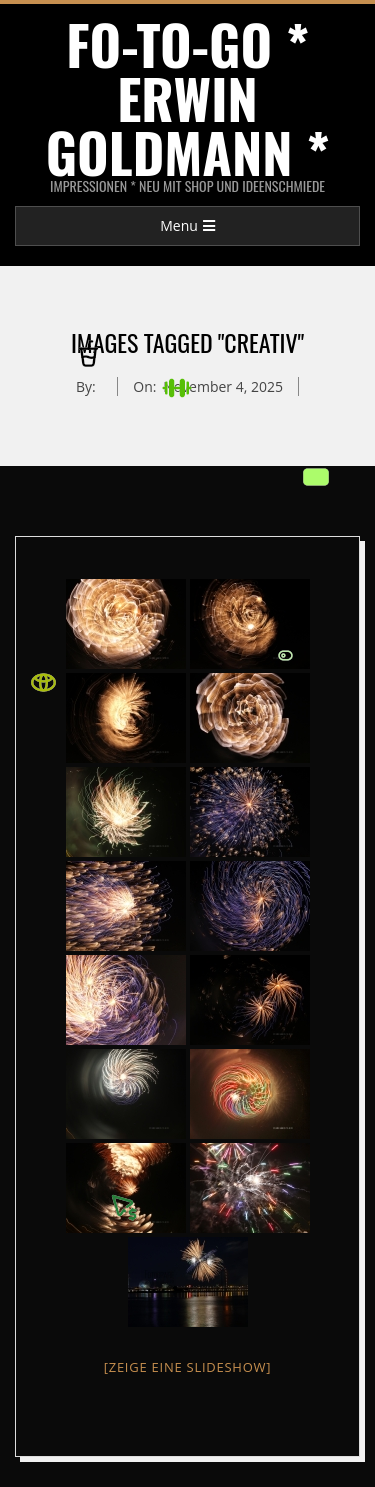 Image resolution: width=375 pixels, height=1487 pixels. What do you see at coordinates (123, 1206) in the screenshot?
I see `pay-per-click advertising or cost tracking` at bounding box center [123, 1206].